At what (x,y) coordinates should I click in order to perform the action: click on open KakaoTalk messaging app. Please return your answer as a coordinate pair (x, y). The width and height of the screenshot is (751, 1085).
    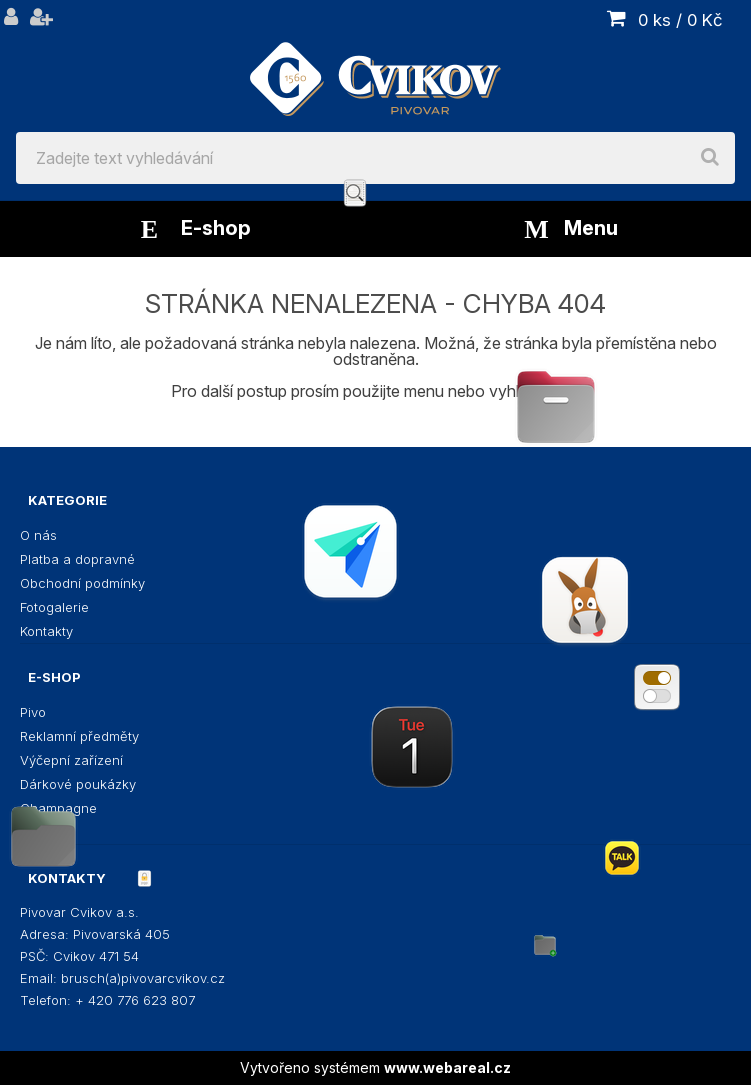
    Looking at the image, I should click on (622, 858).